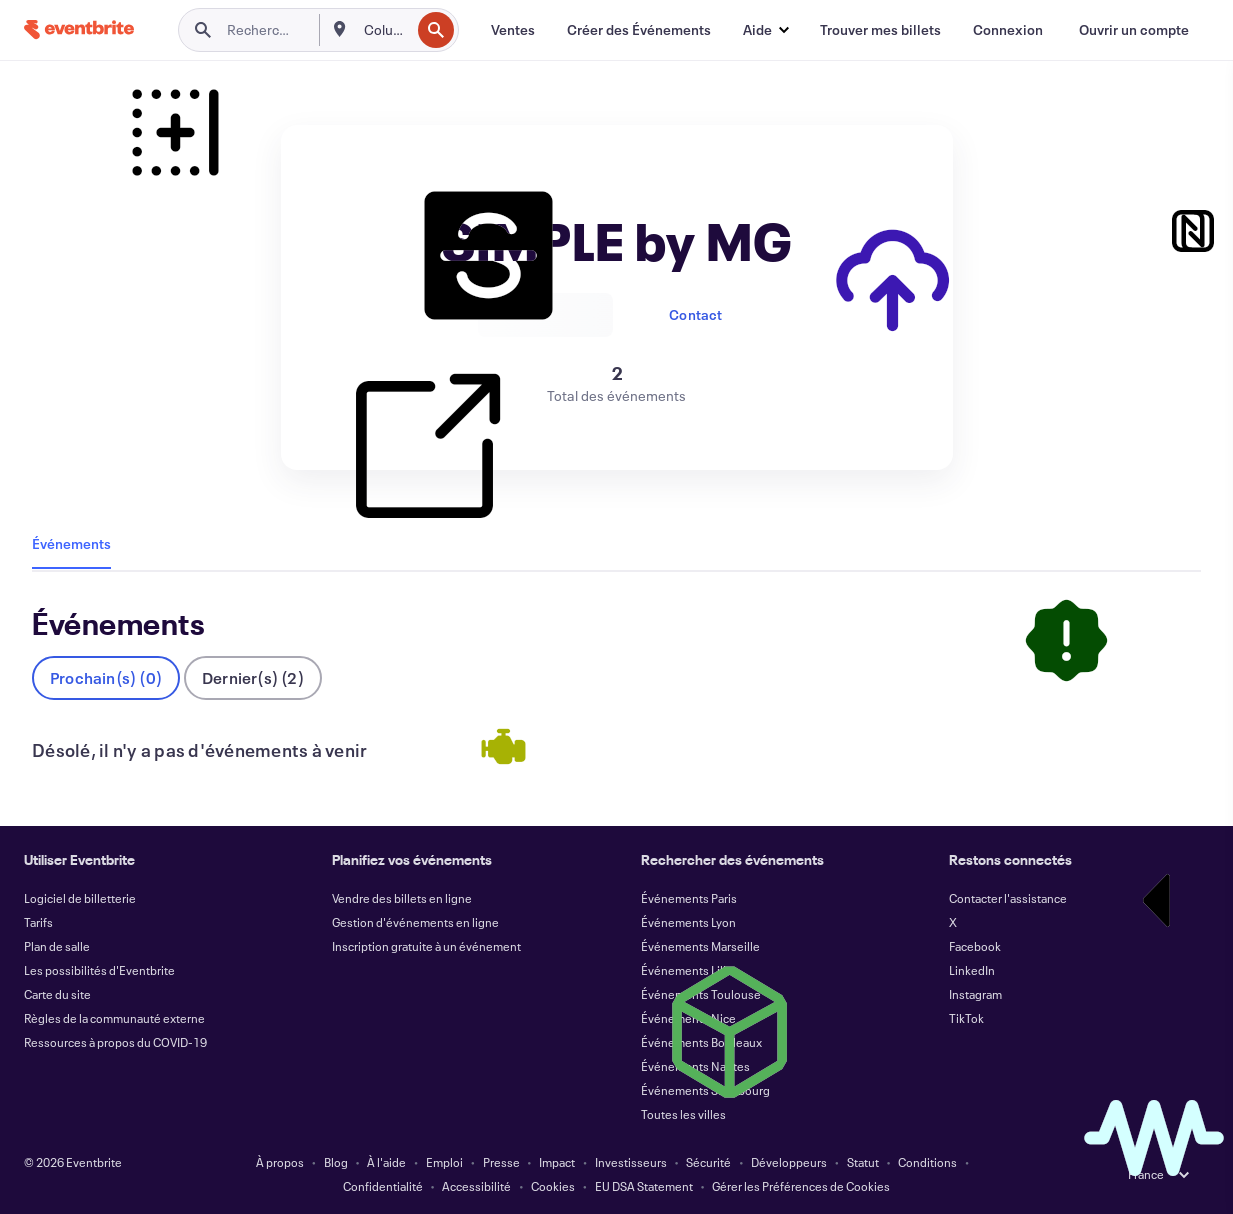  What do you see at coordinates (1156, 900) in the screenshot?
I see `navigate to the previous item or page` at bounding box center [1156, 900].